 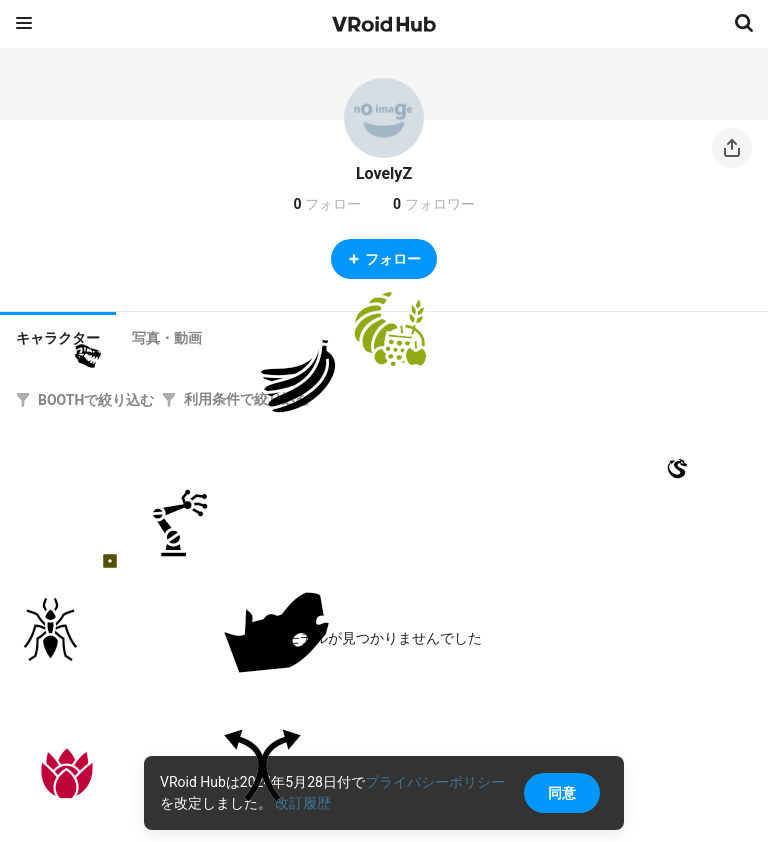 I want to click on banana item or fruit category in a game inventory, so click(x=298, y=376).